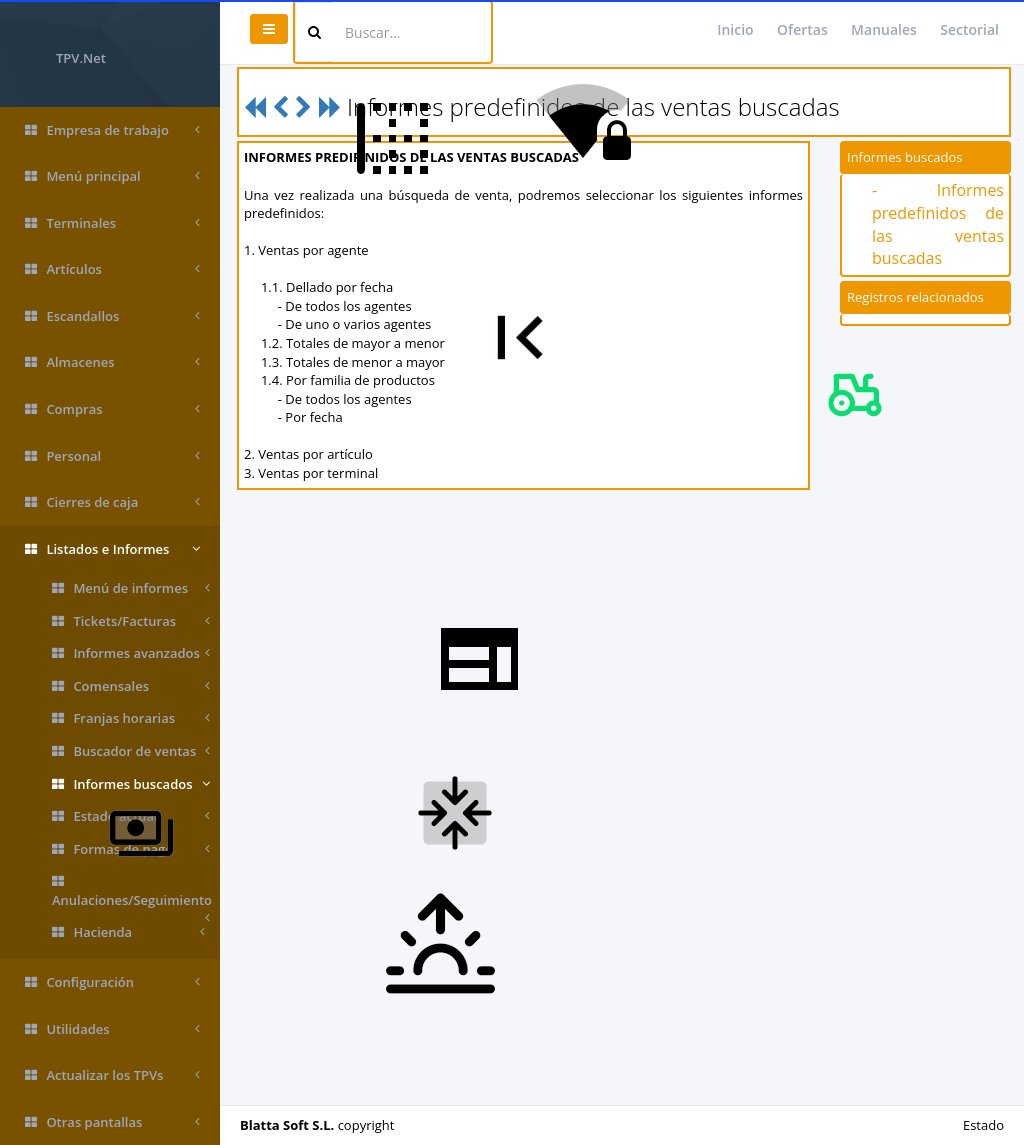 This screenshot has height=1145, width=1024. Describe the element at coordinates (141, 833) in the screenshot. I see `access payment methods` at that location.